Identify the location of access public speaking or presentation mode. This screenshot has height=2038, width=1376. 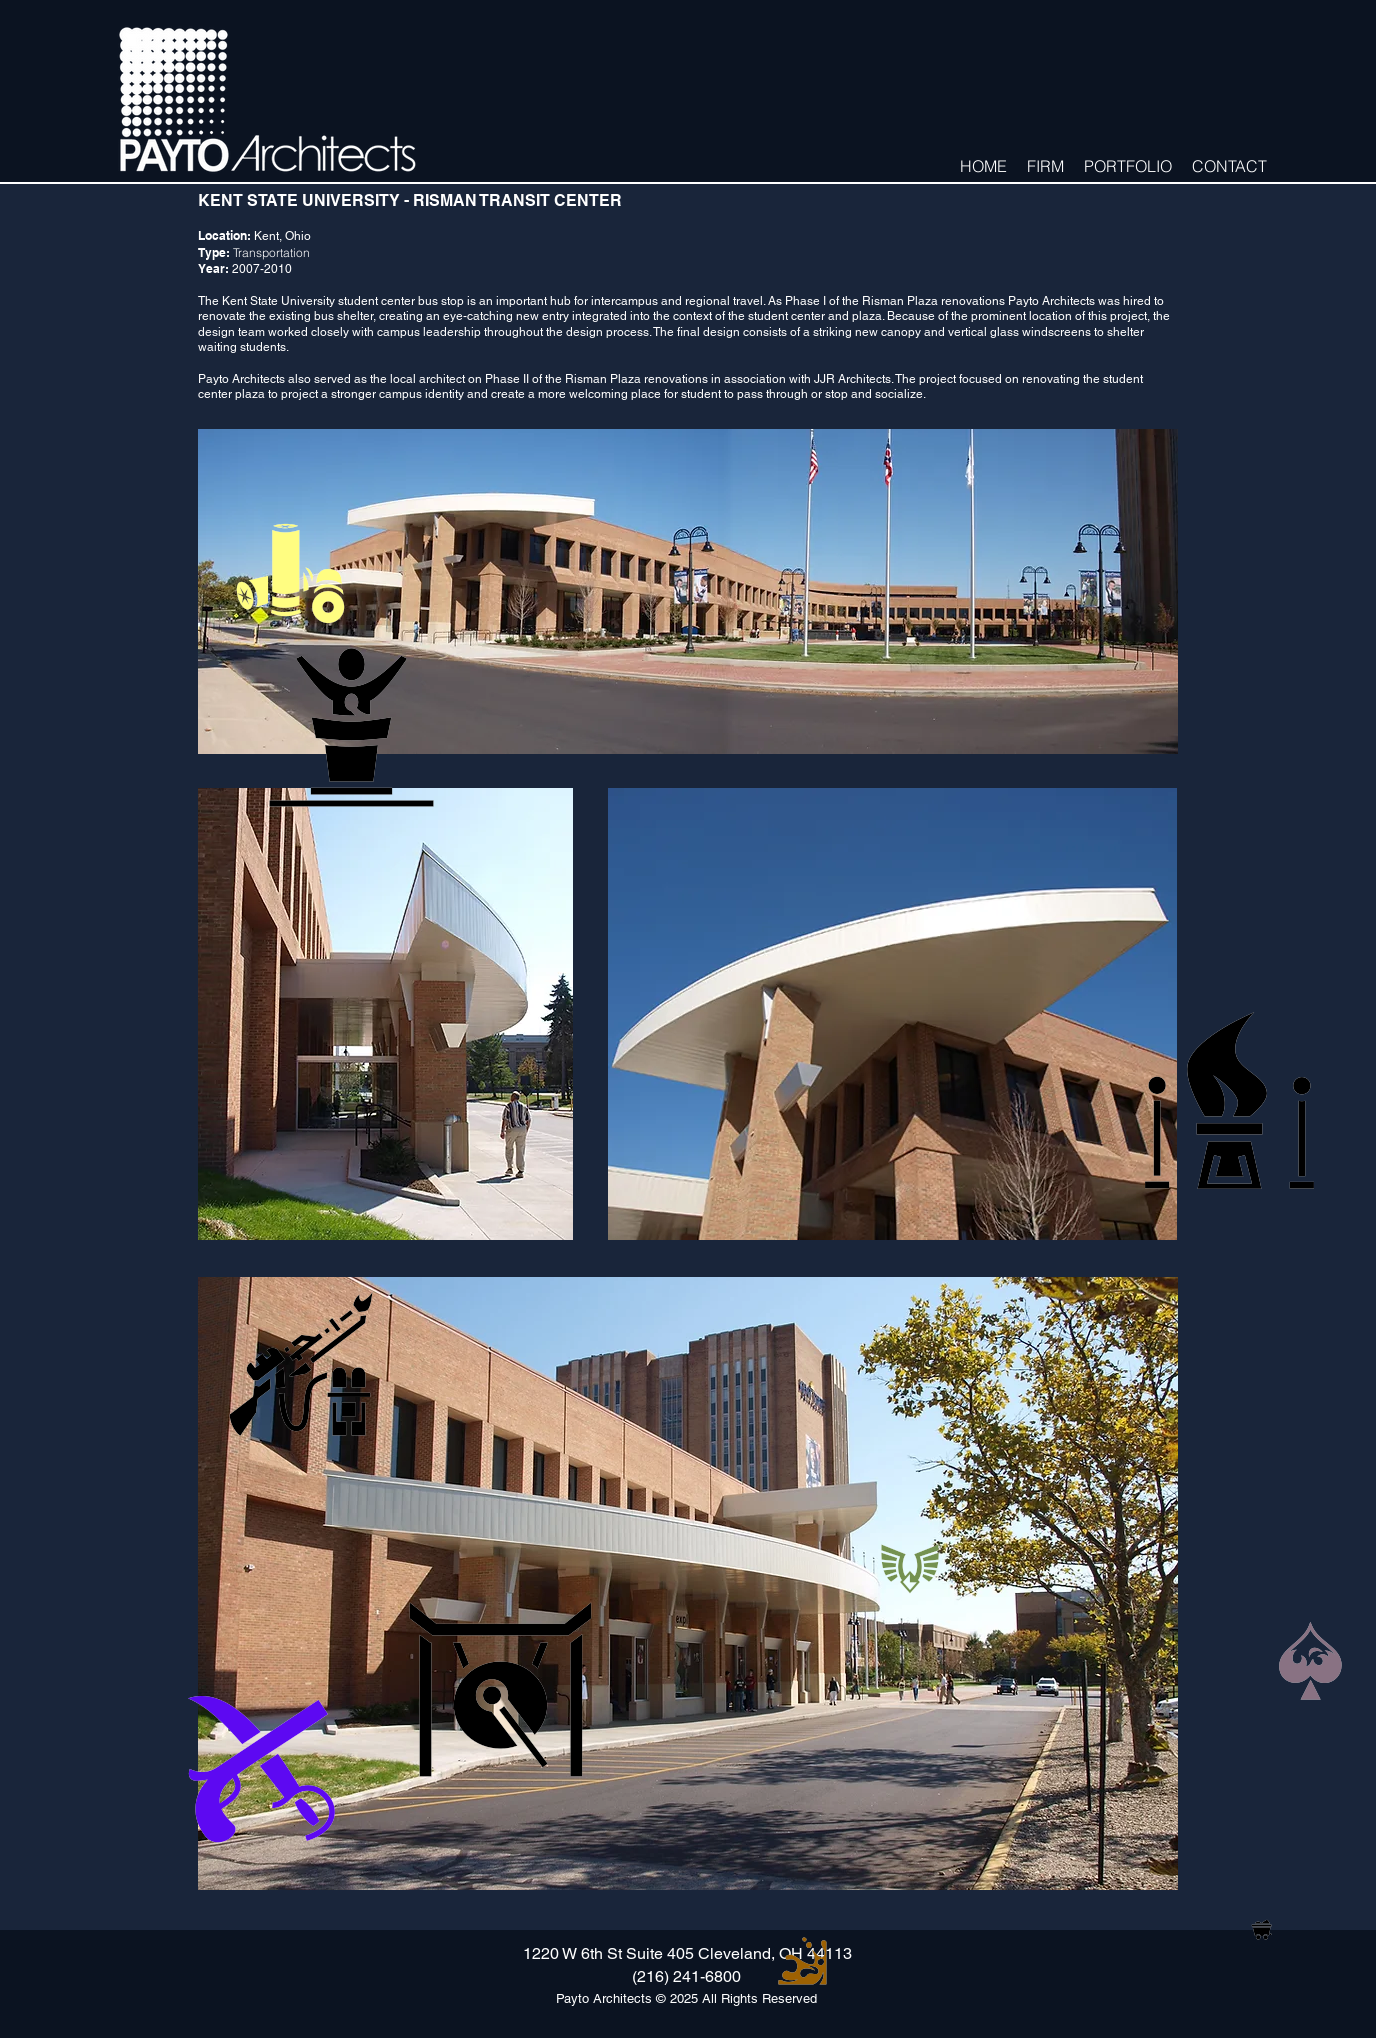
(351, 724).